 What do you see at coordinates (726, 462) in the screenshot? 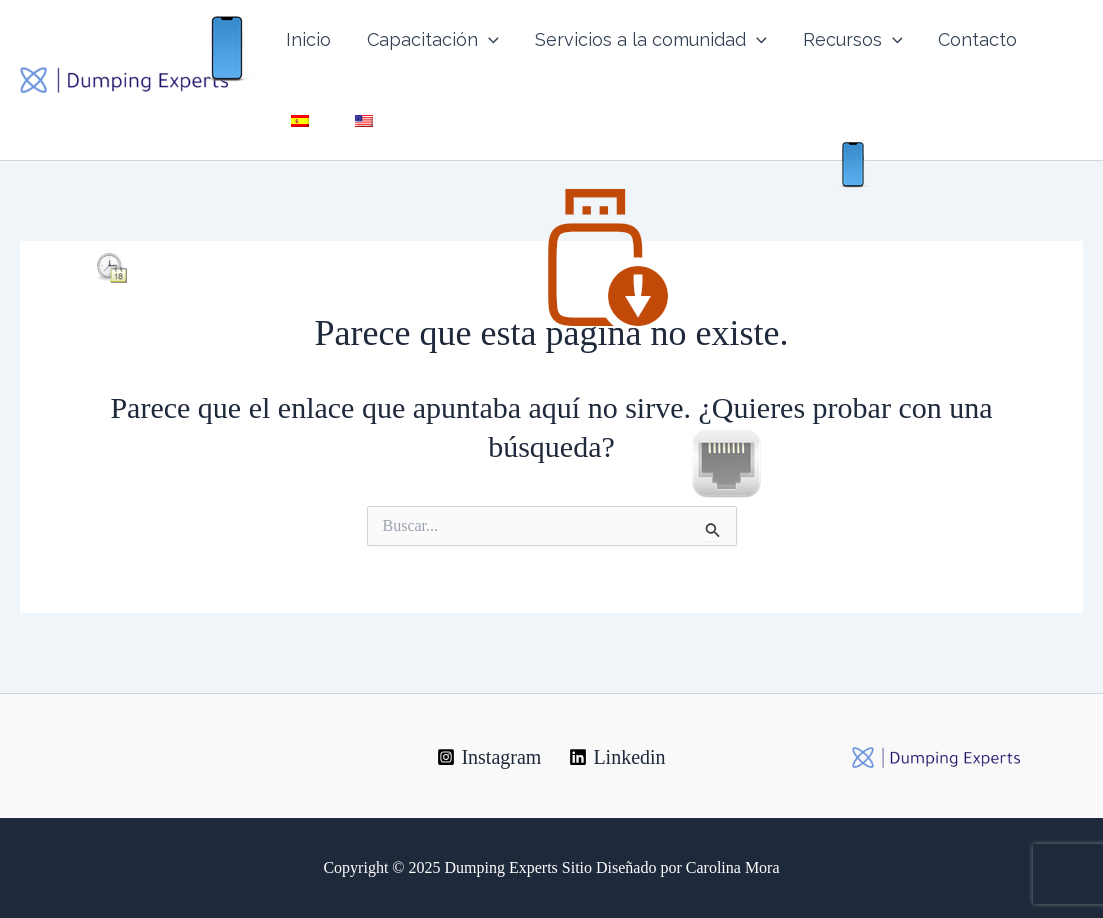
I see `configure audio video bridging network settings` at bounding box center [726, 462].